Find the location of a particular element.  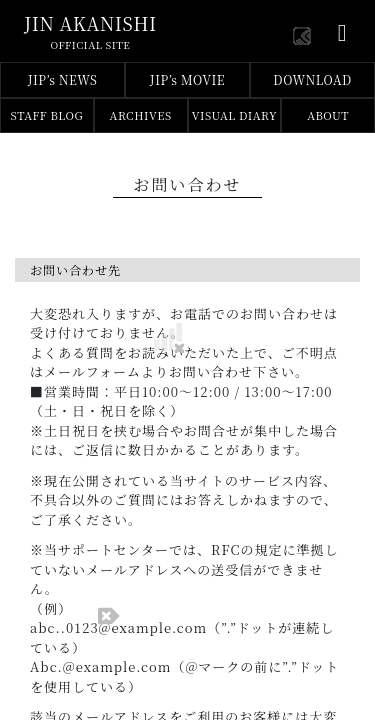

open gwe (gpu widget extension) settings is located at coordinates (302, 36).